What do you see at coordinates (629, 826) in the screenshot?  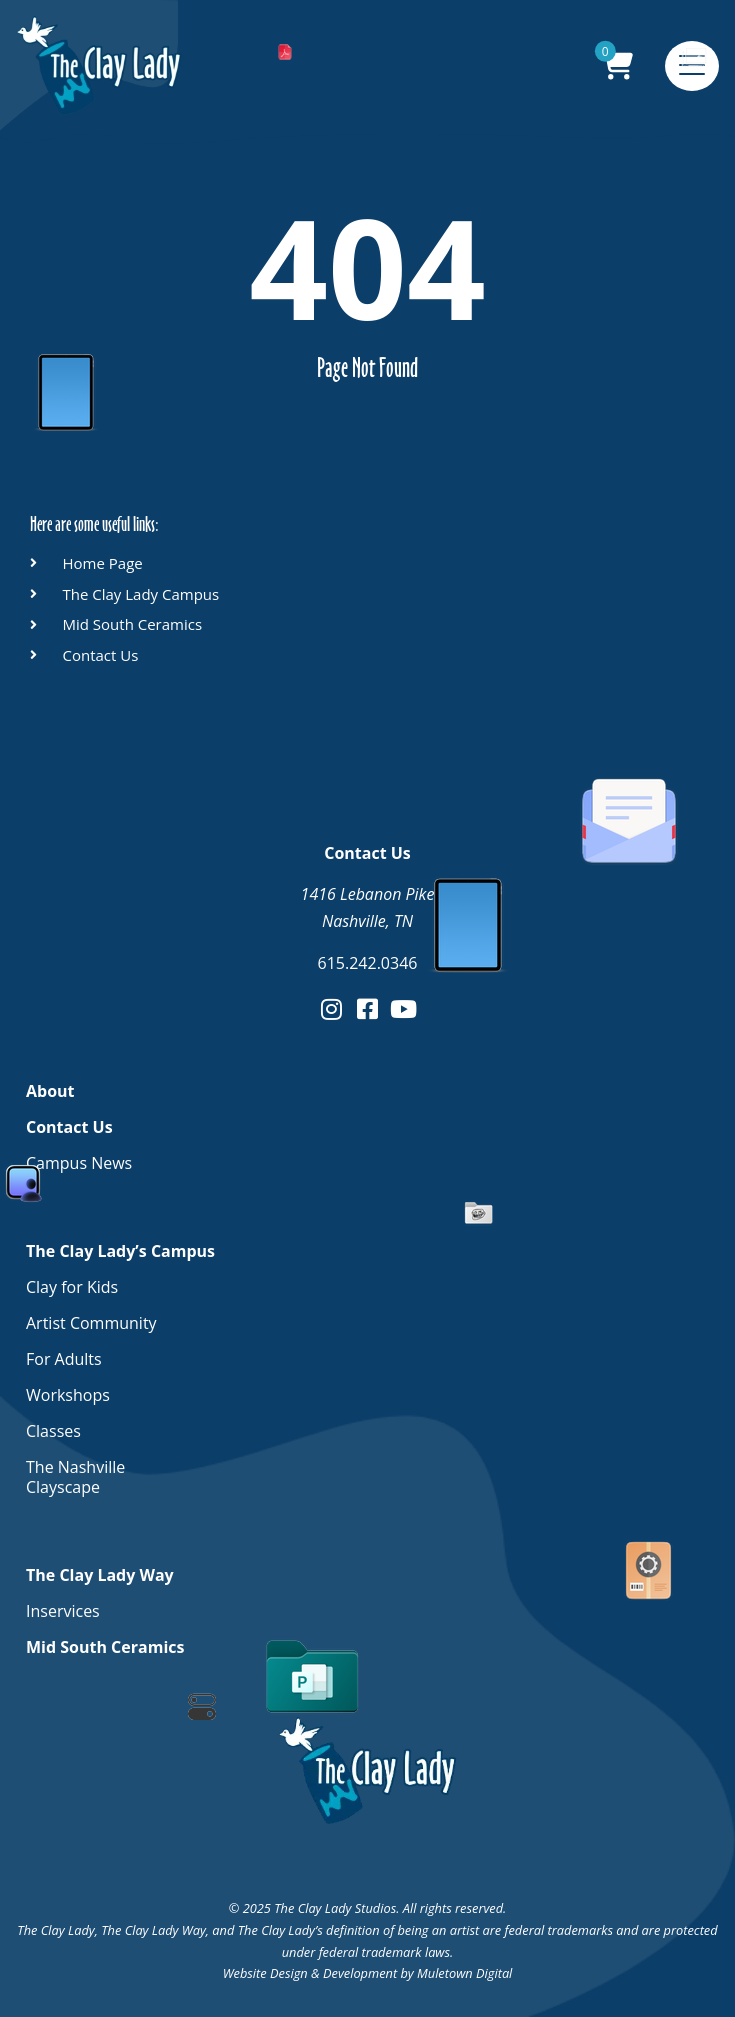 I see `mark email as read` at bounding box center [629, 826].